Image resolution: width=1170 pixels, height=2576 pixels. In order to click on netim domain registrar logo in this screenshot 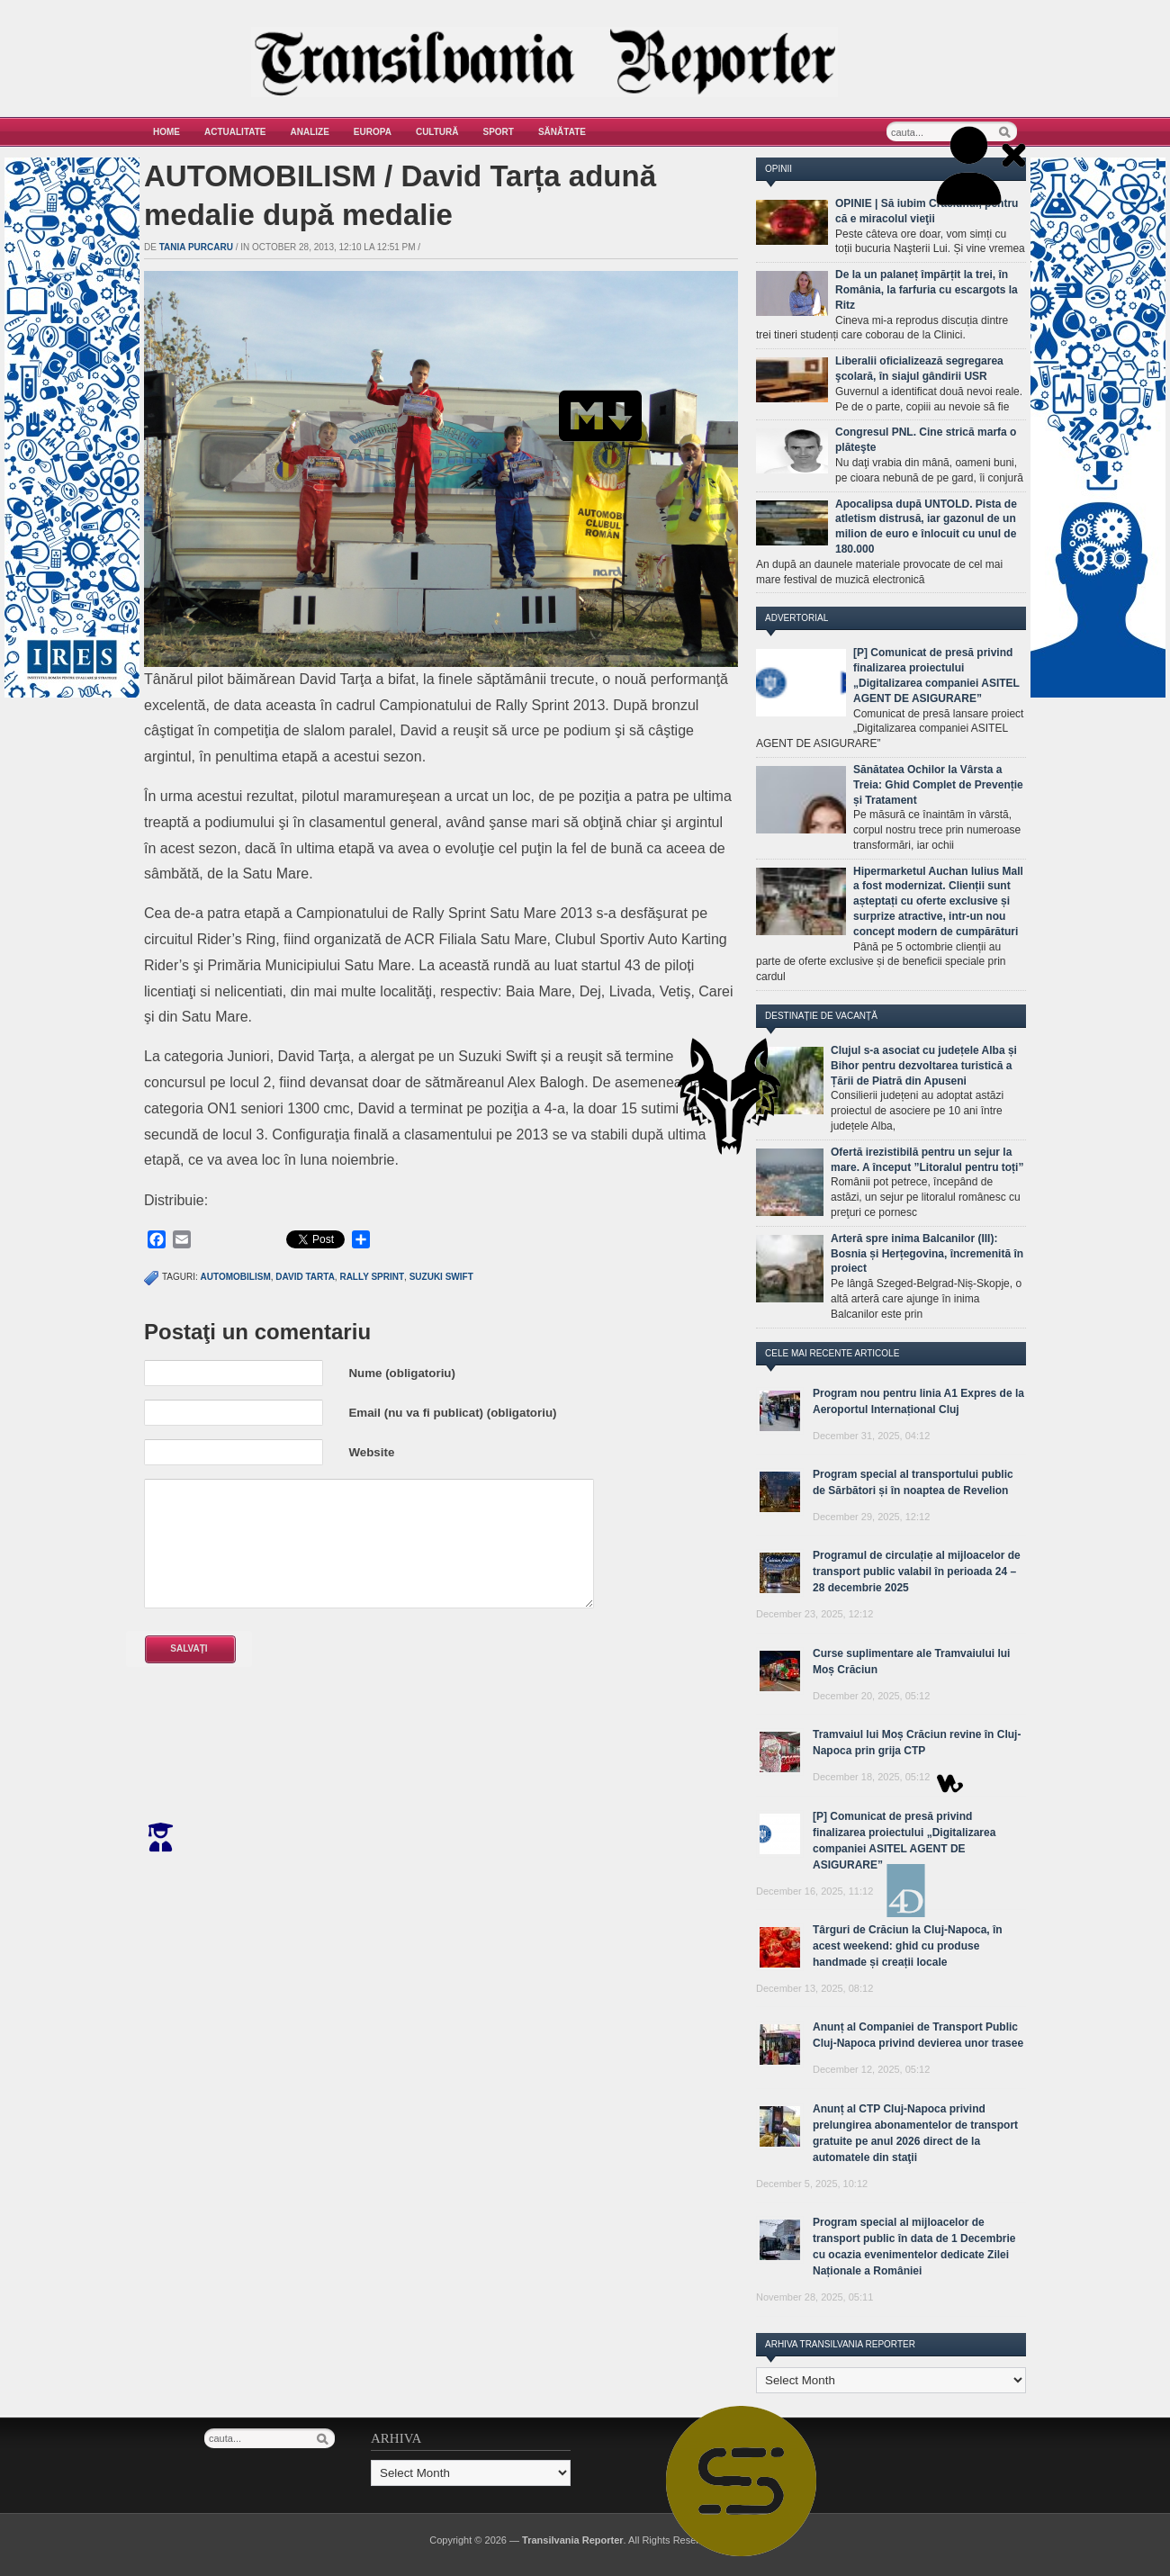, I will do `click(950, 1783)`.